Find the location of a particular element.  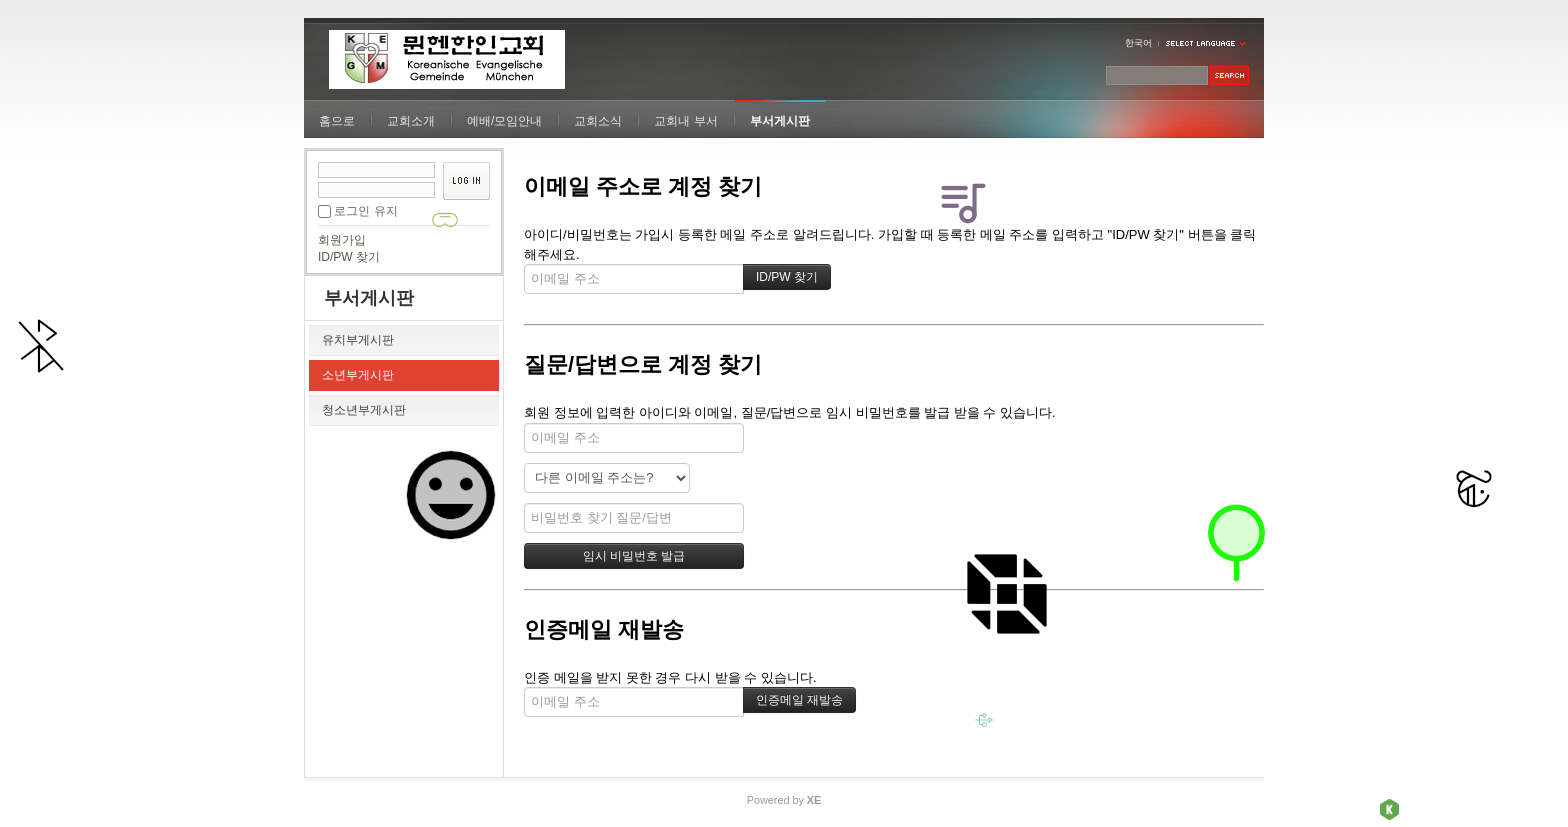

view your music playlist is located at coordinates (963, 203).